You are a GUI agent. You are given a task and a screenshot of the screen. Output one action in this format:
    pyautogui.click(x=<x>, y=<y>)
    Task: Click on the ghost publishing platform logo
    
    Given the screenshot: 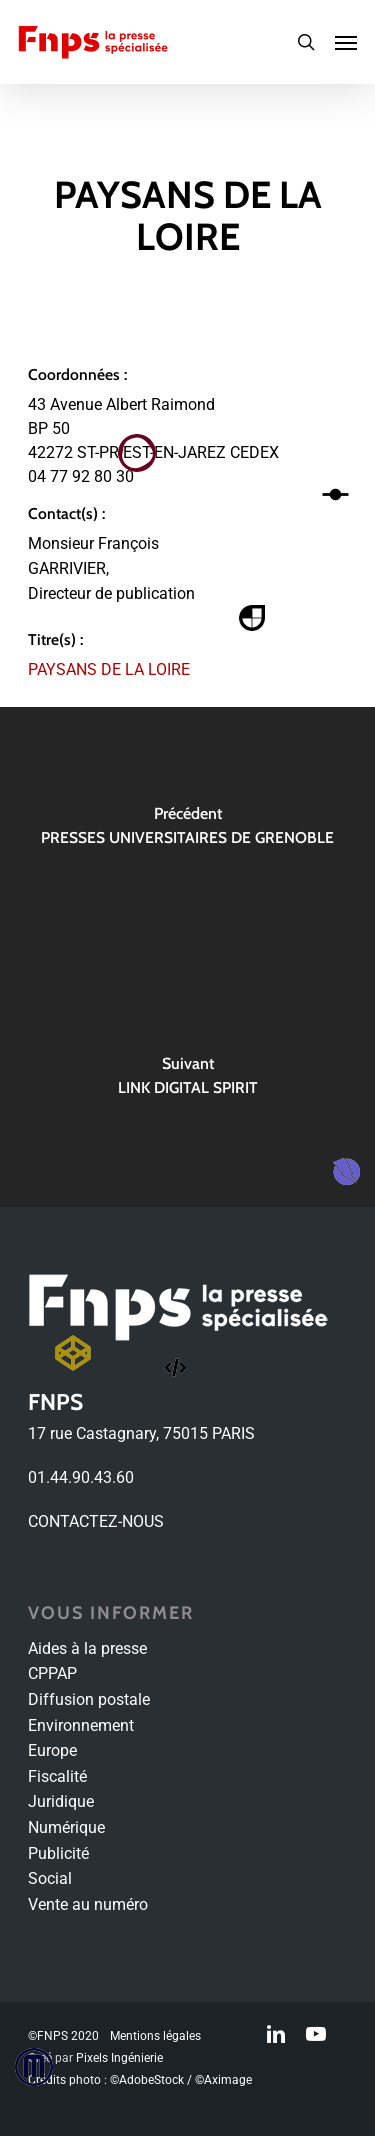 What is the action you would take?
    pyautogui.click(x=137, y=453)
    